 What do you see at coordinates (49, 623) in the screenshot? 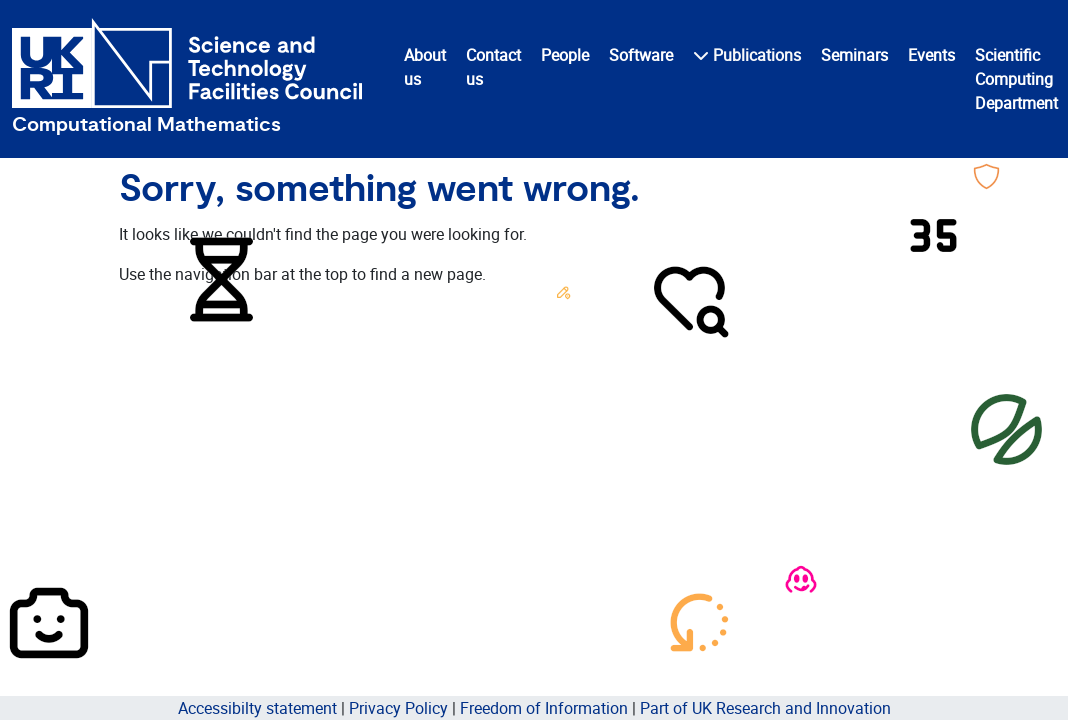
I see `switch to front-facing camera` at bounding box center [49, 623].